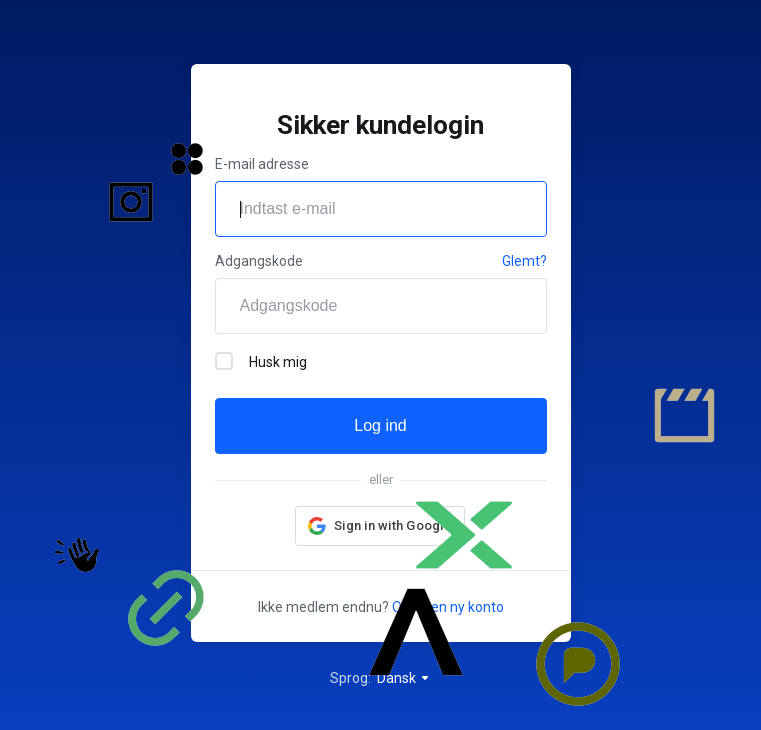 This screenshot has width=761, height=730. Describe the element at coordinates (684, 415) in the screenshot. I see `access video or film editing tools` at that location.